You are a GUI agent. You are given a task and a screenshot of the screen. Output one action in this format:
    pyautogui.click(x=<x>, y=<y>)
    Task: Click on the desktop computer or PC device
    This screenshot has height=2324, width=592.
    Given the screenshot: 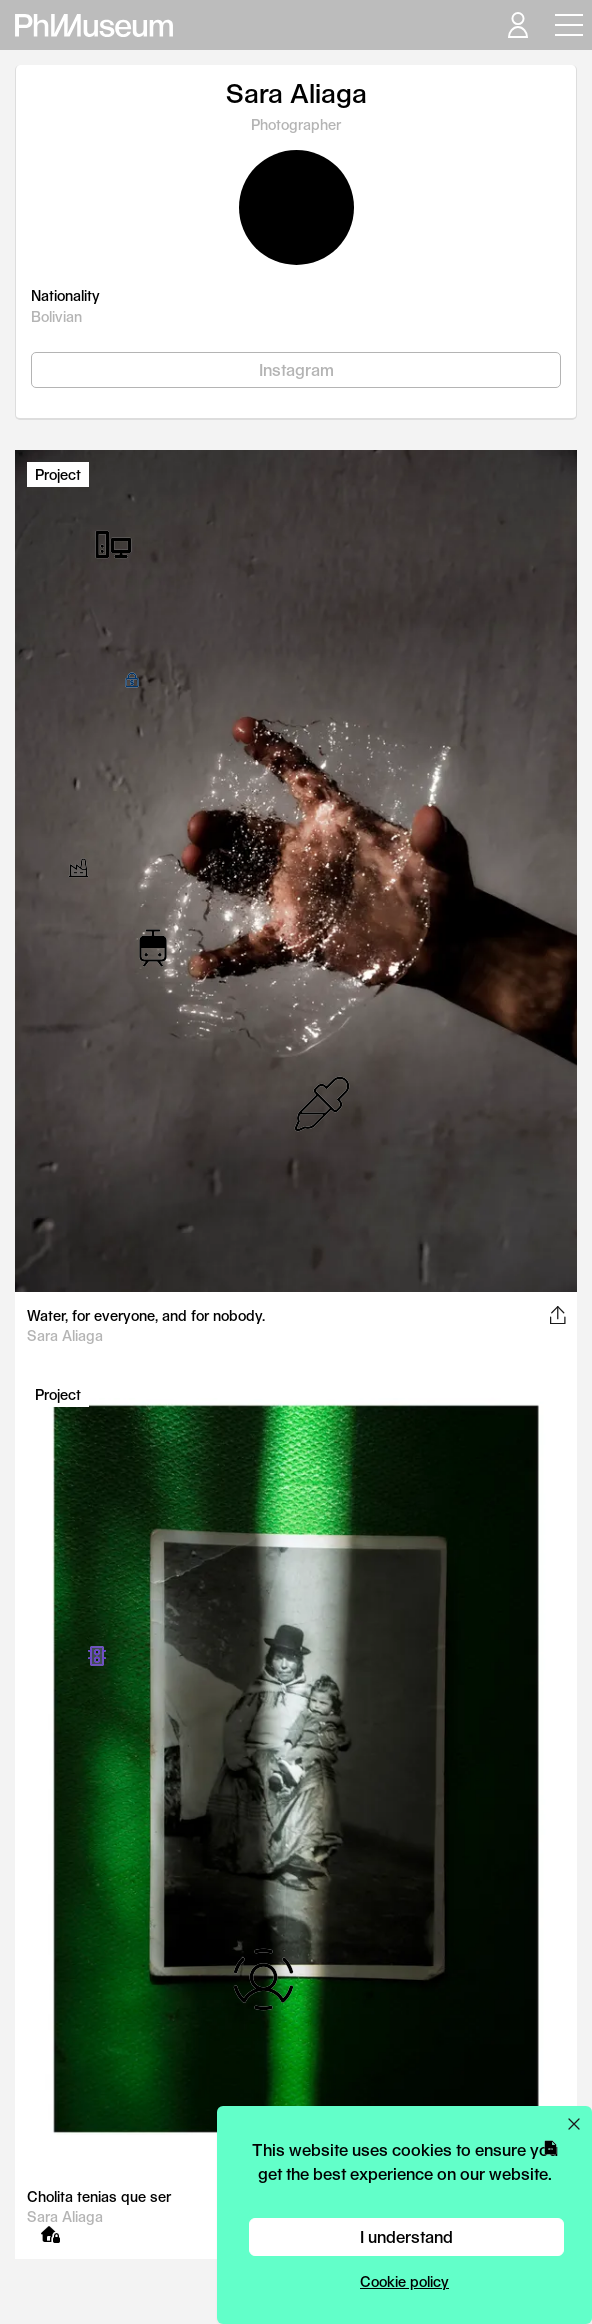 What is the action you would take?
    pyautogui.click(x=112, y=544)
    